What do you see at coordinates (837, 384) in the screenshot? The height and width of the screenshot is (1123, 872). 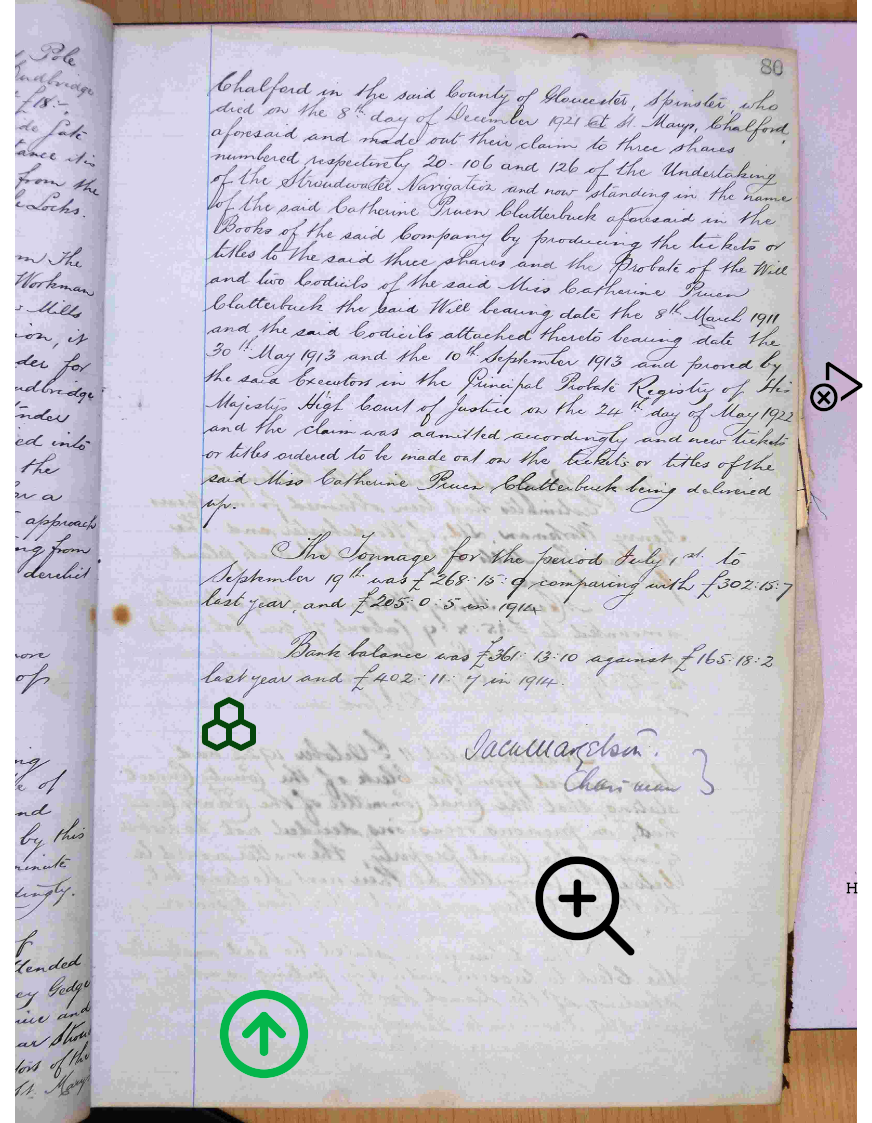 I see `run with errors detected` at bounding box center [837, 384].